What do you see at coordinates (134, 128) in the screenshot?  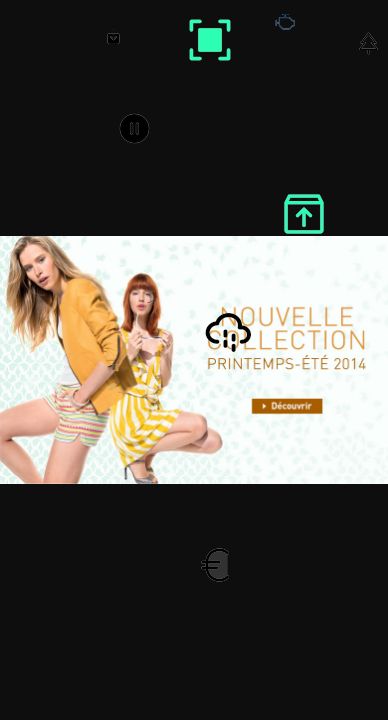 I see `pause media playback` at bounding box center [134, 128].